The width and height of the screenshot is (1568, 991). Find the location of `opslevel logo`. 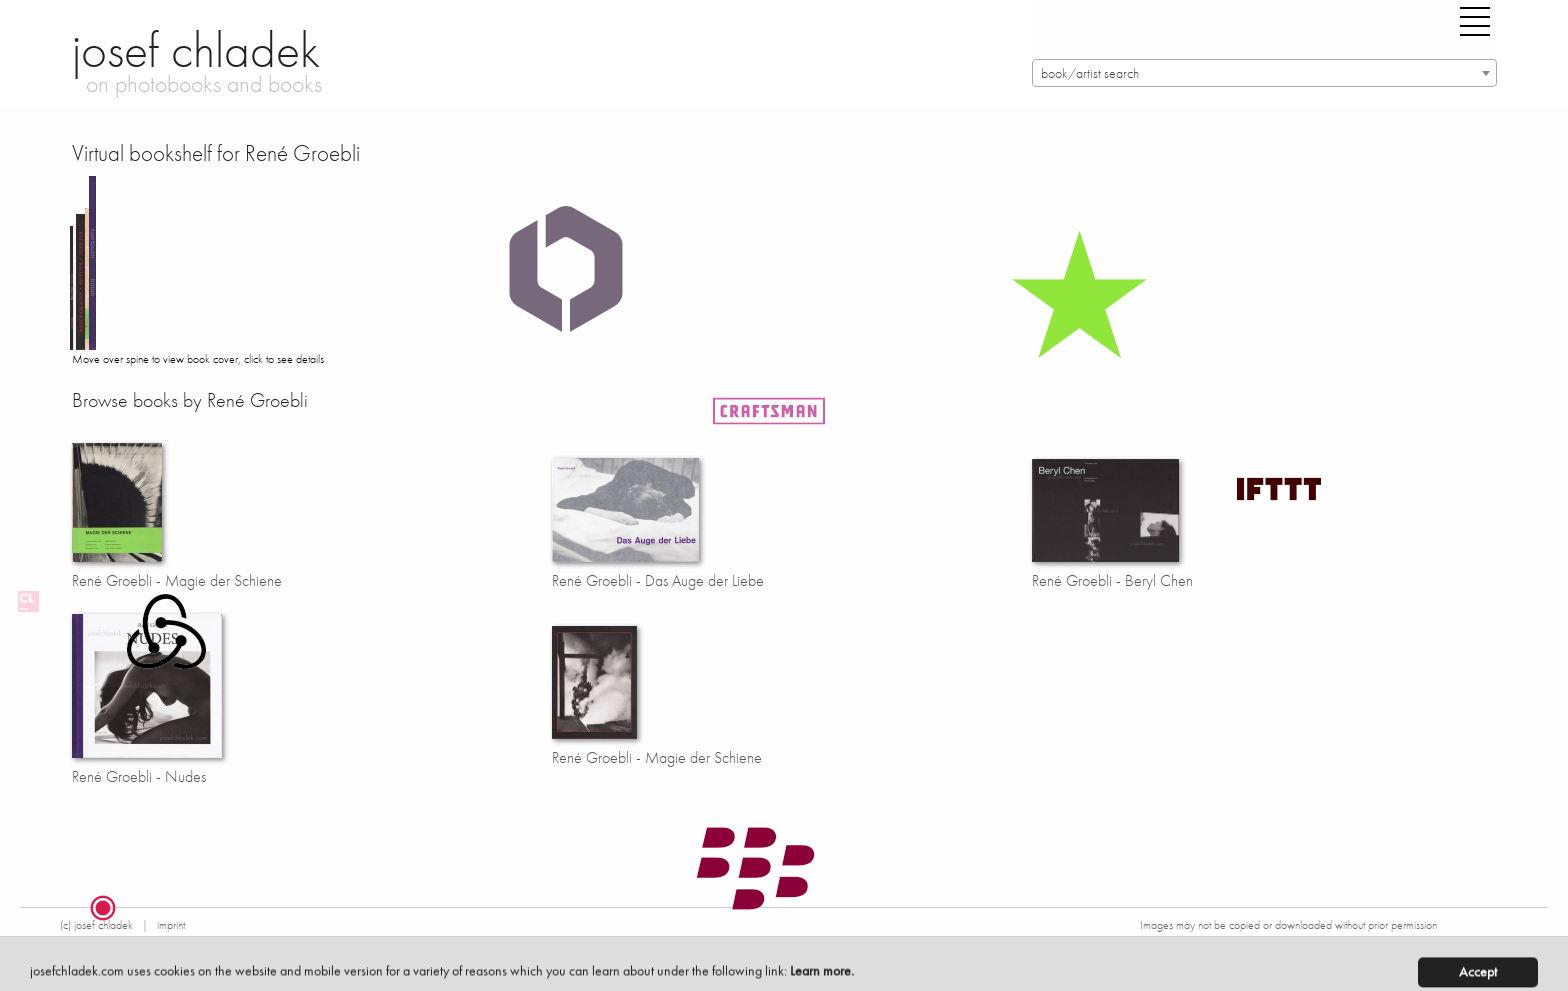

opslevel logo is located at coordinates (566, 269).